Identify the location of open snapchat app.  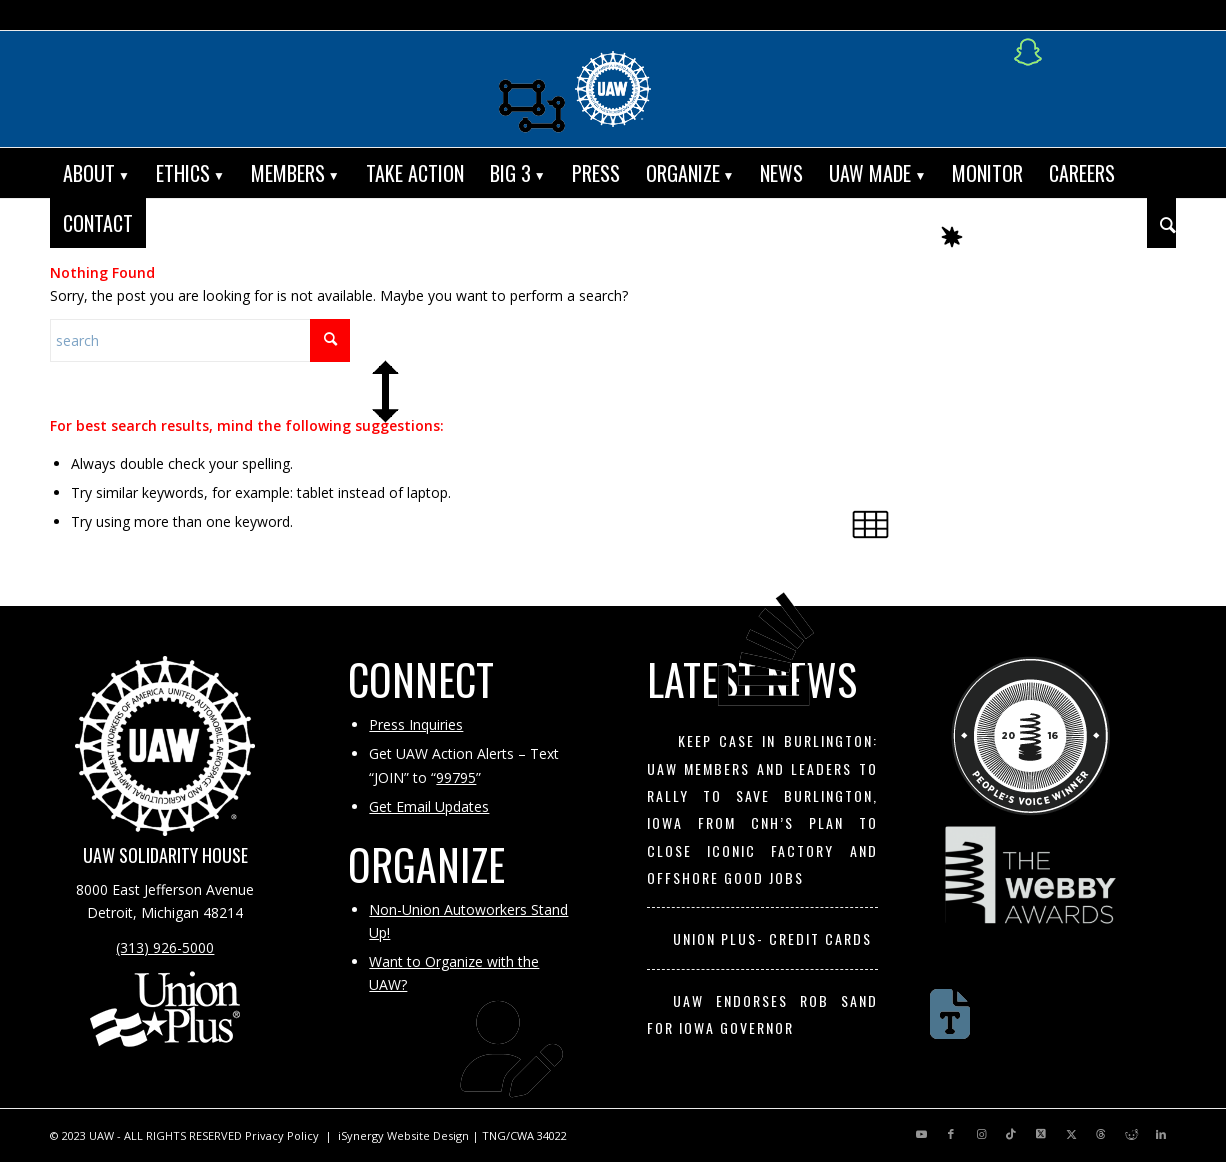
(1028, 52).